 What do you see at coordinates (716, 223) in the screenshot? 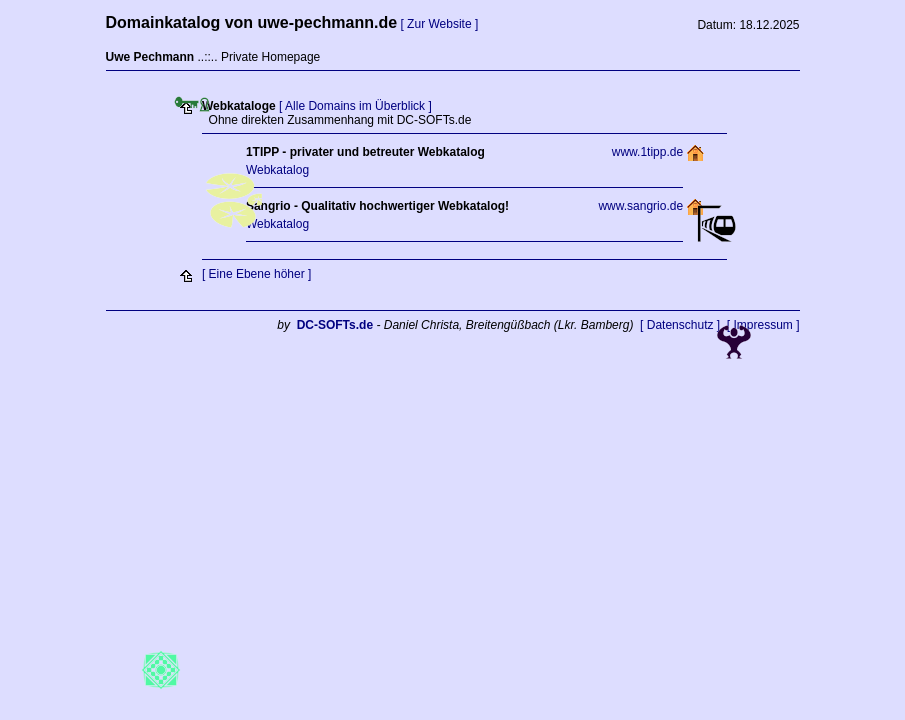
I see `view subway or metro transit options` at bounding box center [716, 223].